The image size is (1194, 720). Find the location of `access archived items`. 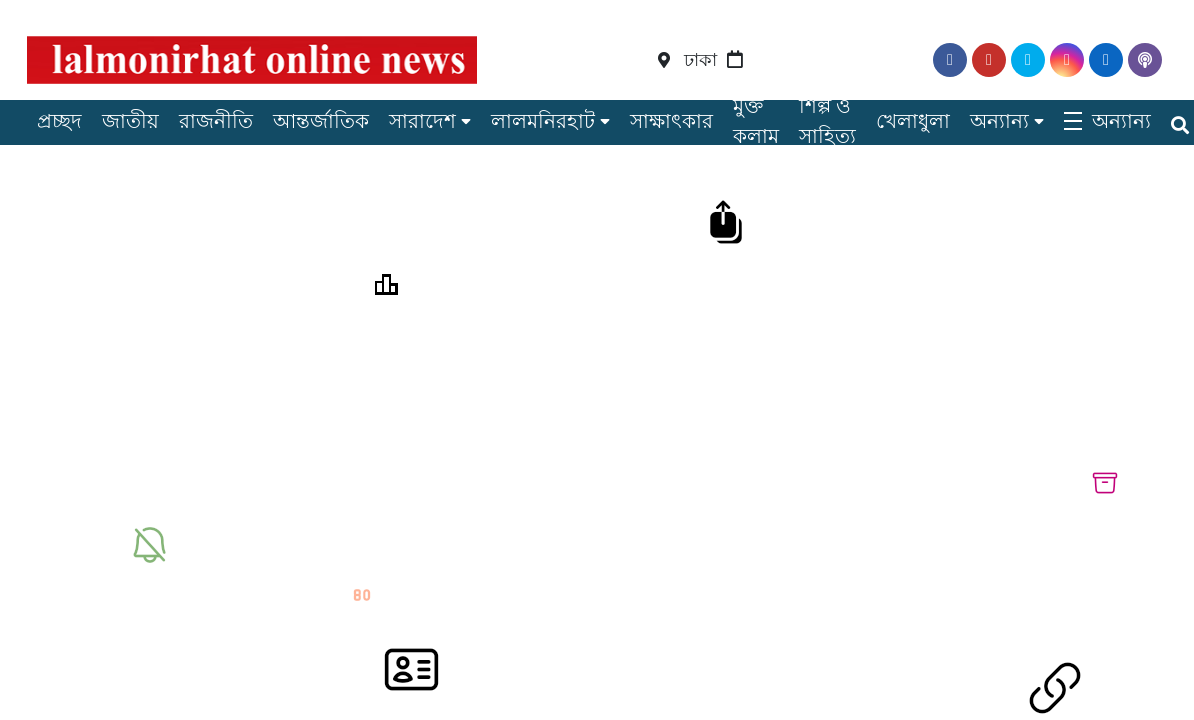

access archived items is located at coordinates (1105, 483).